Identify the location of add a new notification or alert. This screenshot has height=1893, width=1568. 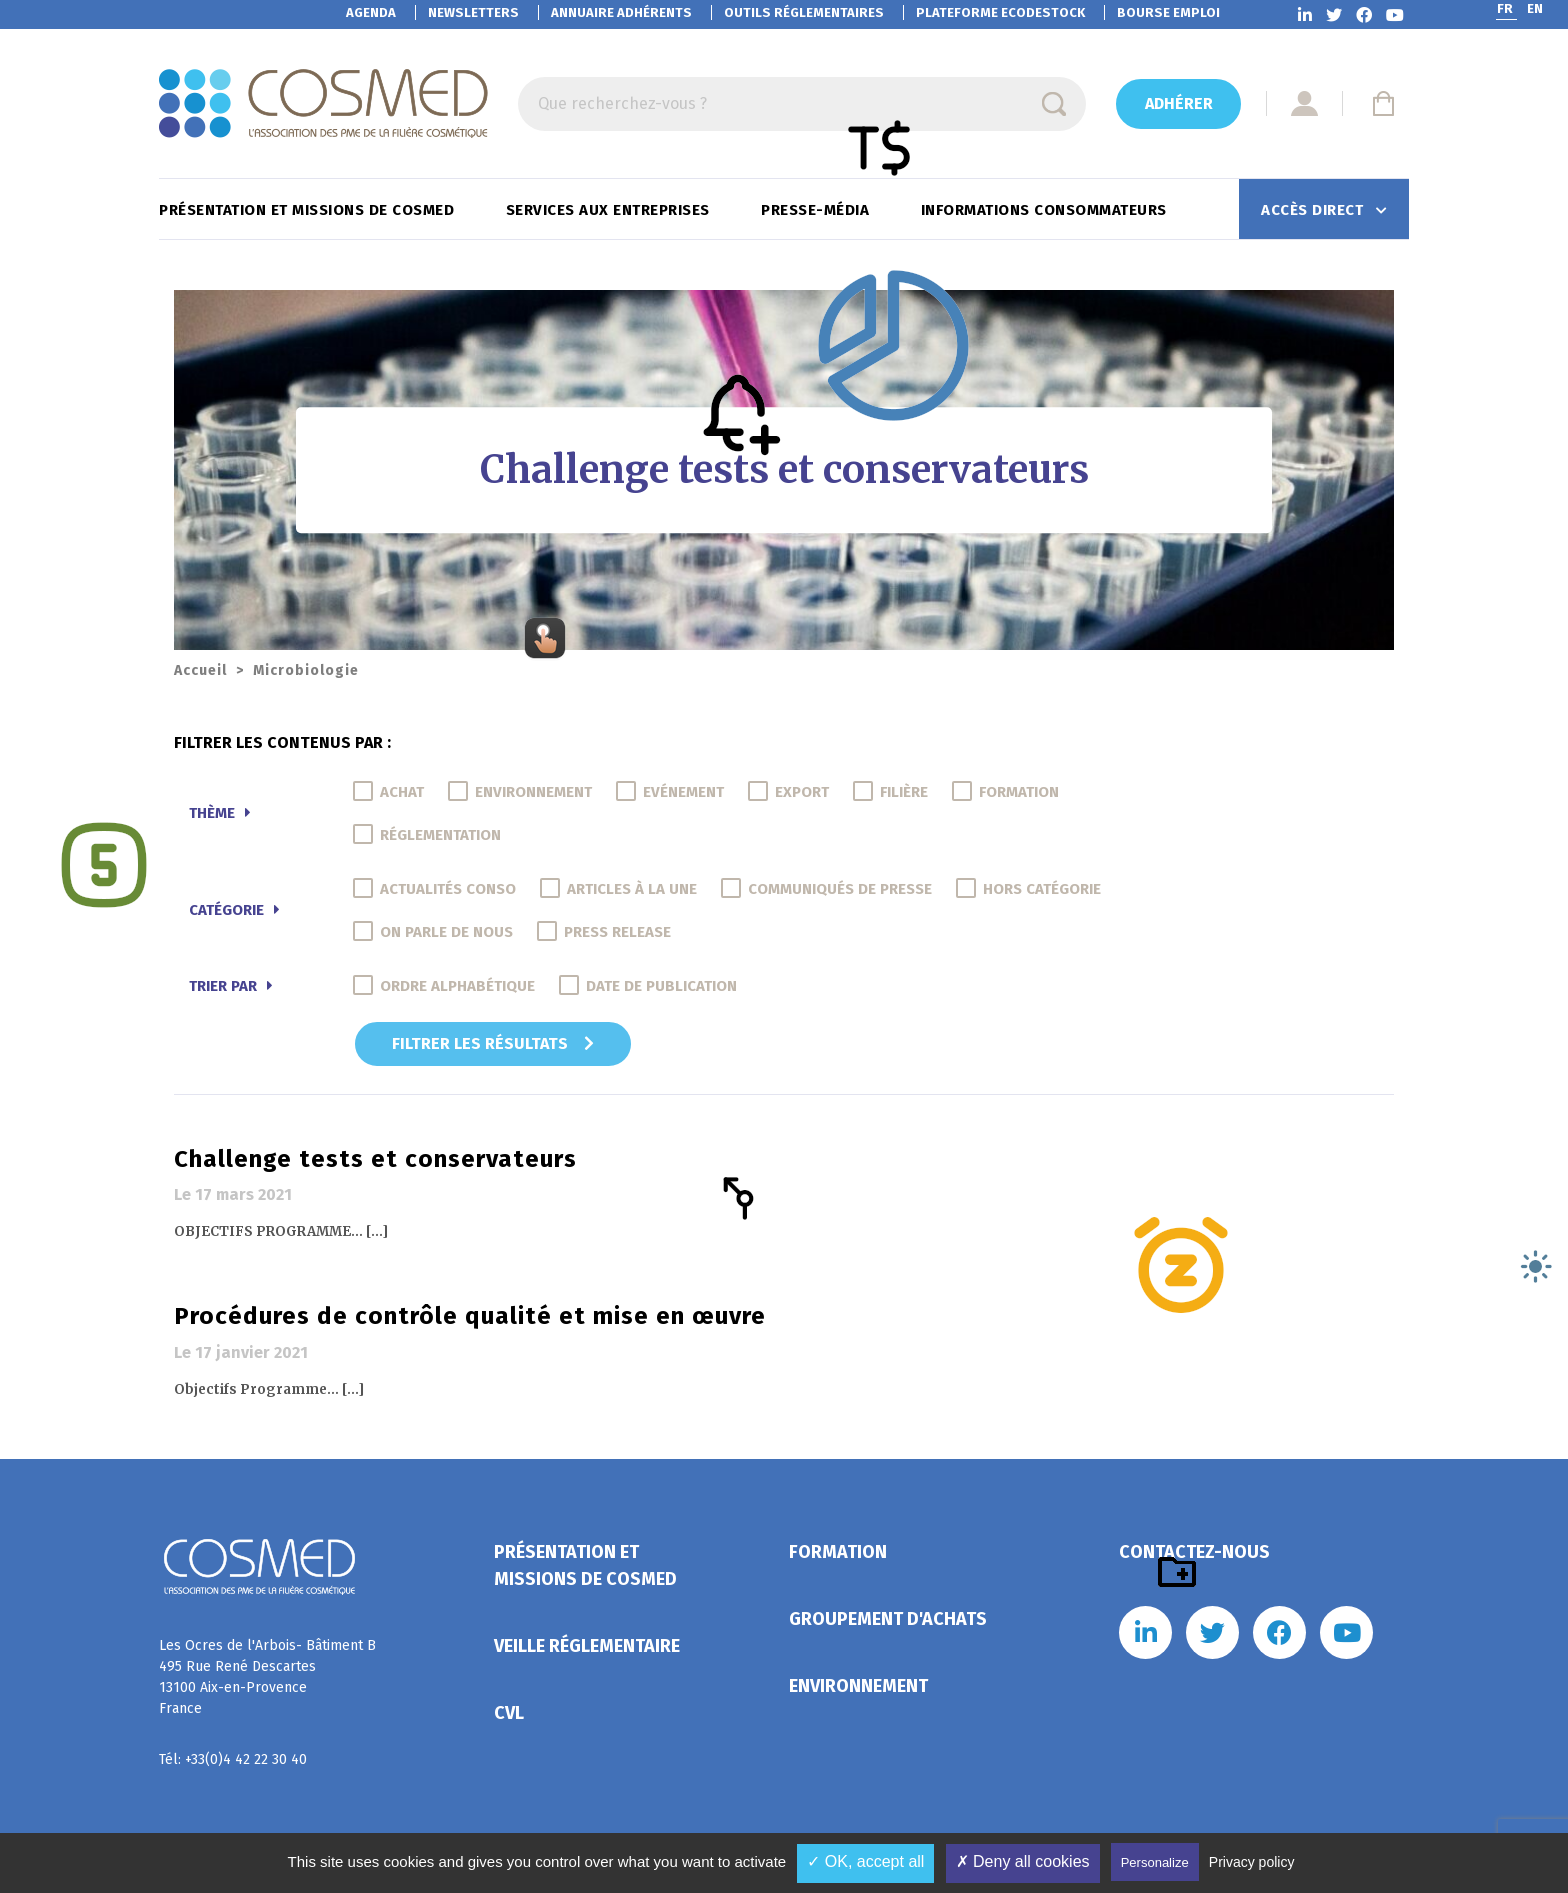
(738, 413).